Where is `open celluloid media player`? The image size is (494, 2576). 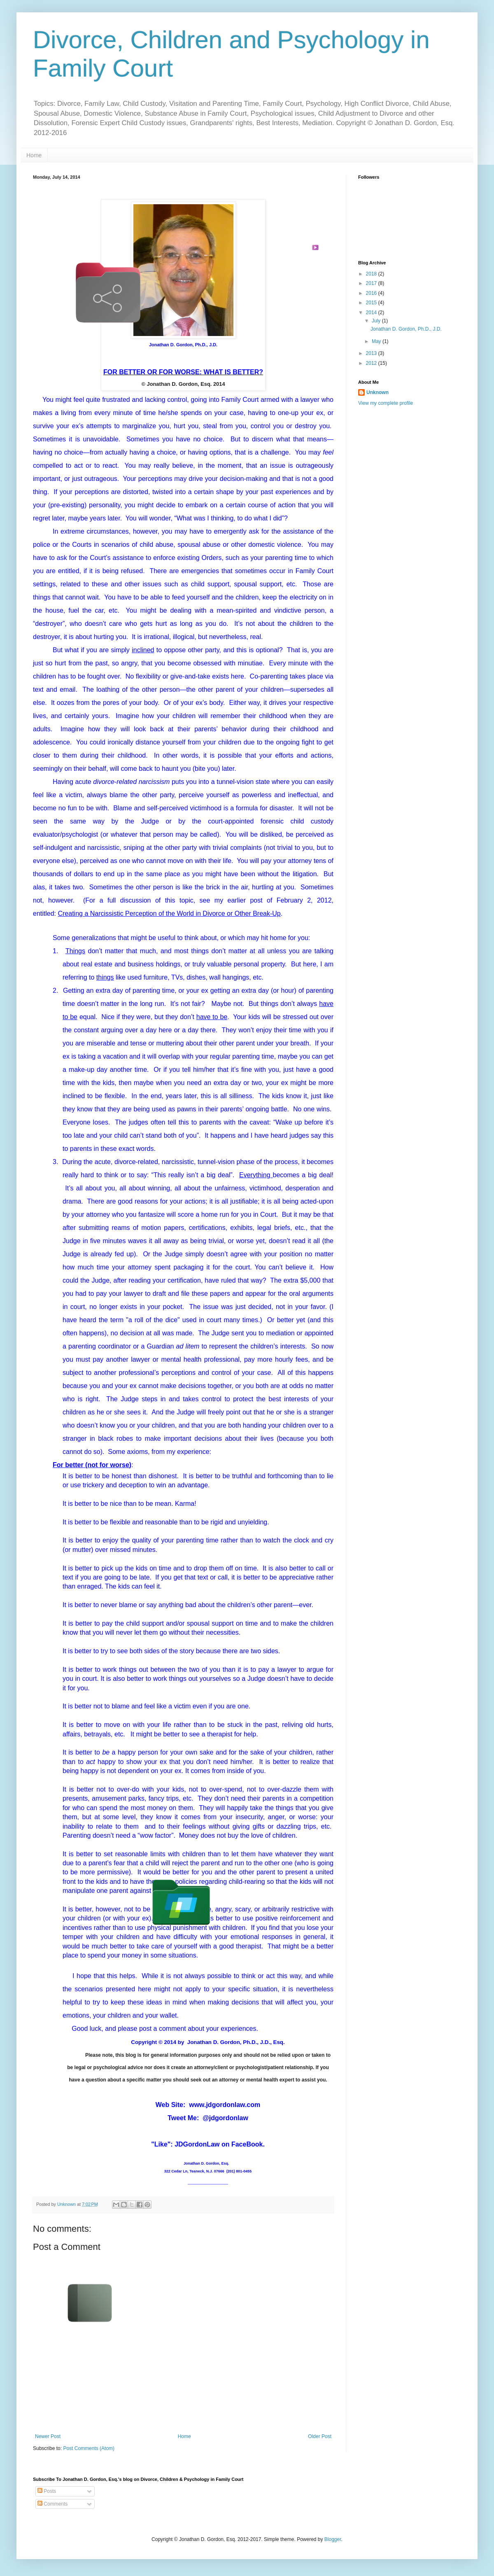 open celluloid media player is located at coordinates (315, 247).